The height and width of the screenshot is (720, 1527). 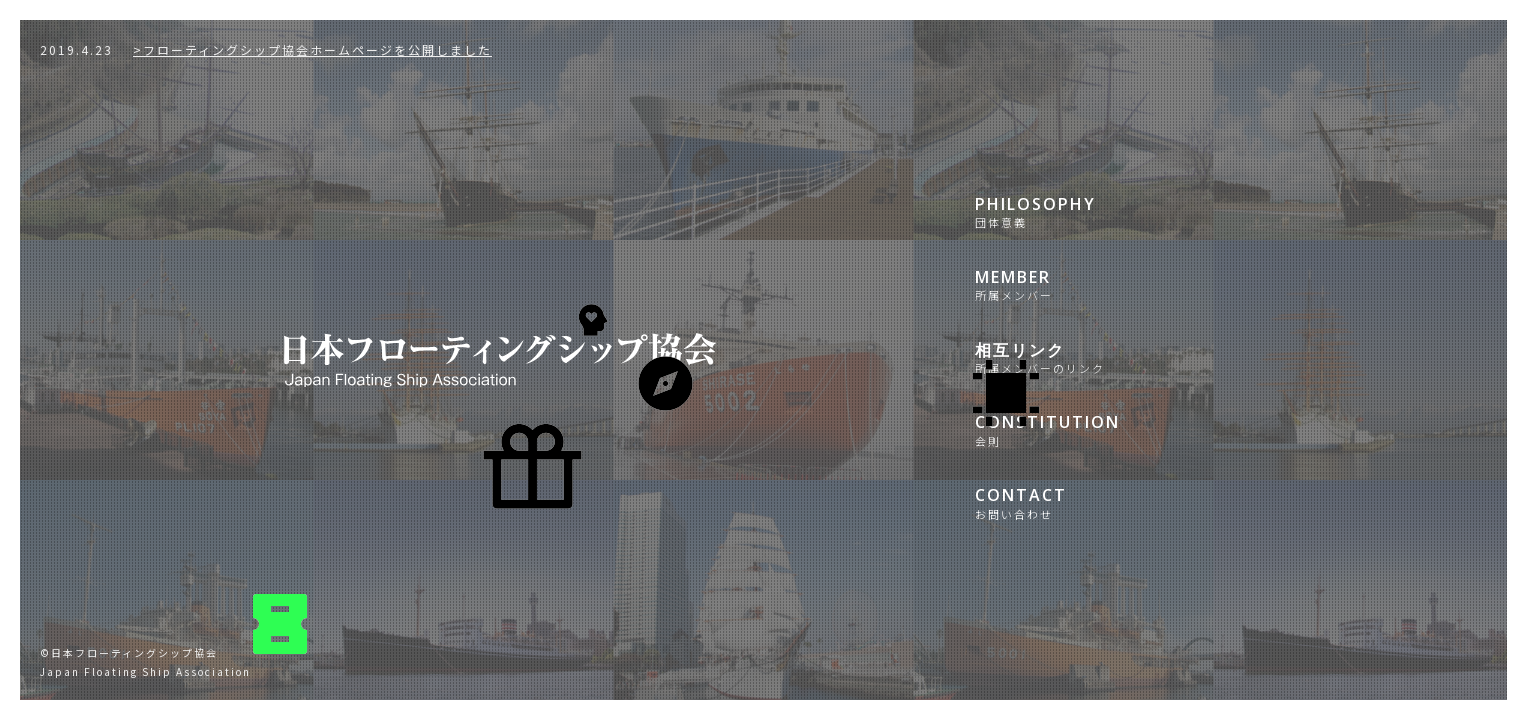 I want to click on select or edit an artboard, so click(x=1006, y=393).